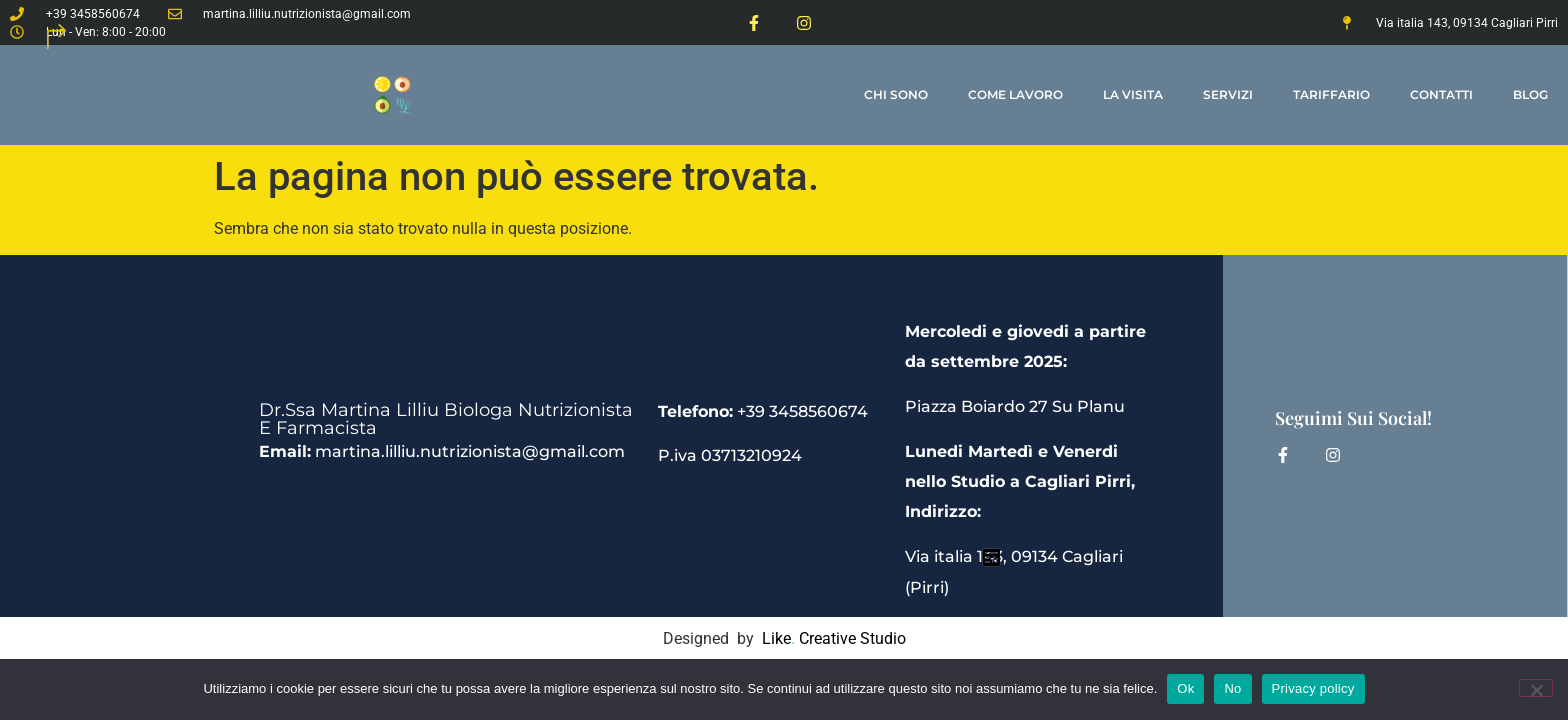 The image size is (1568, 720). Describe the element at coordinates (54, 36) in the screenshot. I see `reply to a message` at that location.